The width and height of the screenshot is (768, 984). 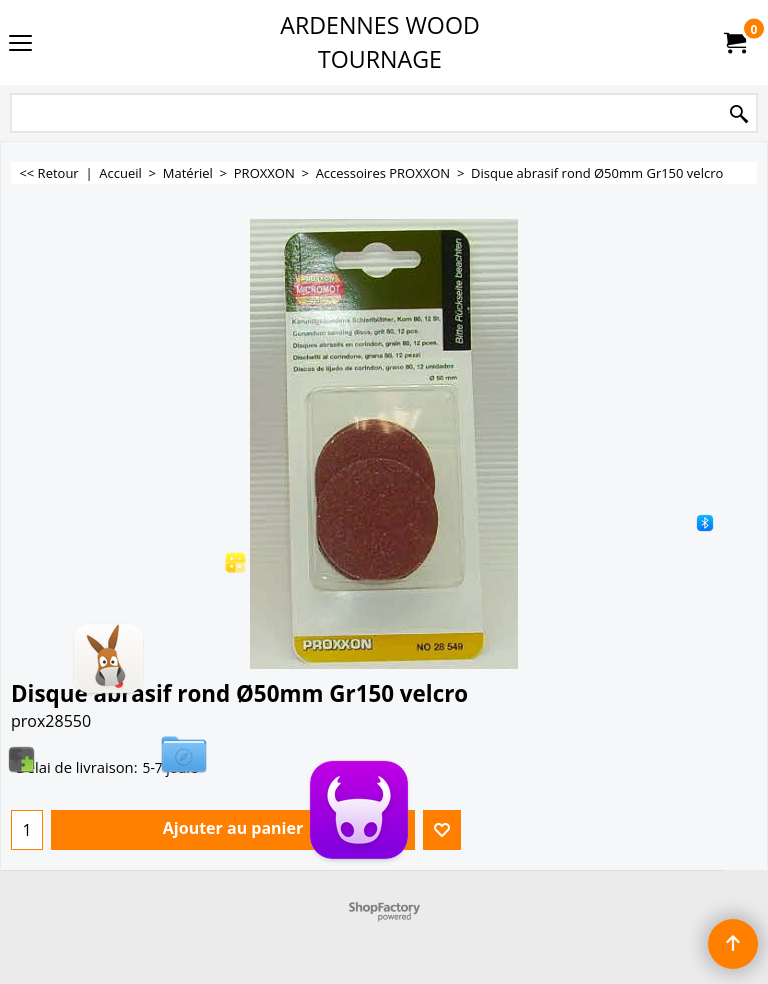 I want to click on open bluetooth file exchange app, so click(x=705, y=523).